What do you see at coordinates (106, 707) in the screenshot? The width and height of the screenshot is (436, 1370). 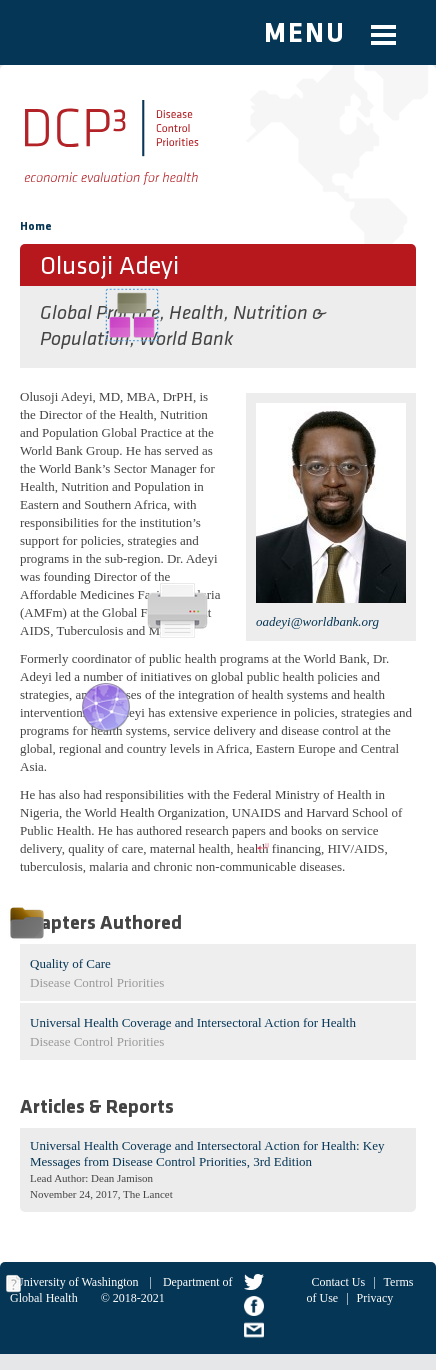 I see `open web browser or internet applications` at bounding box center [106, 707].